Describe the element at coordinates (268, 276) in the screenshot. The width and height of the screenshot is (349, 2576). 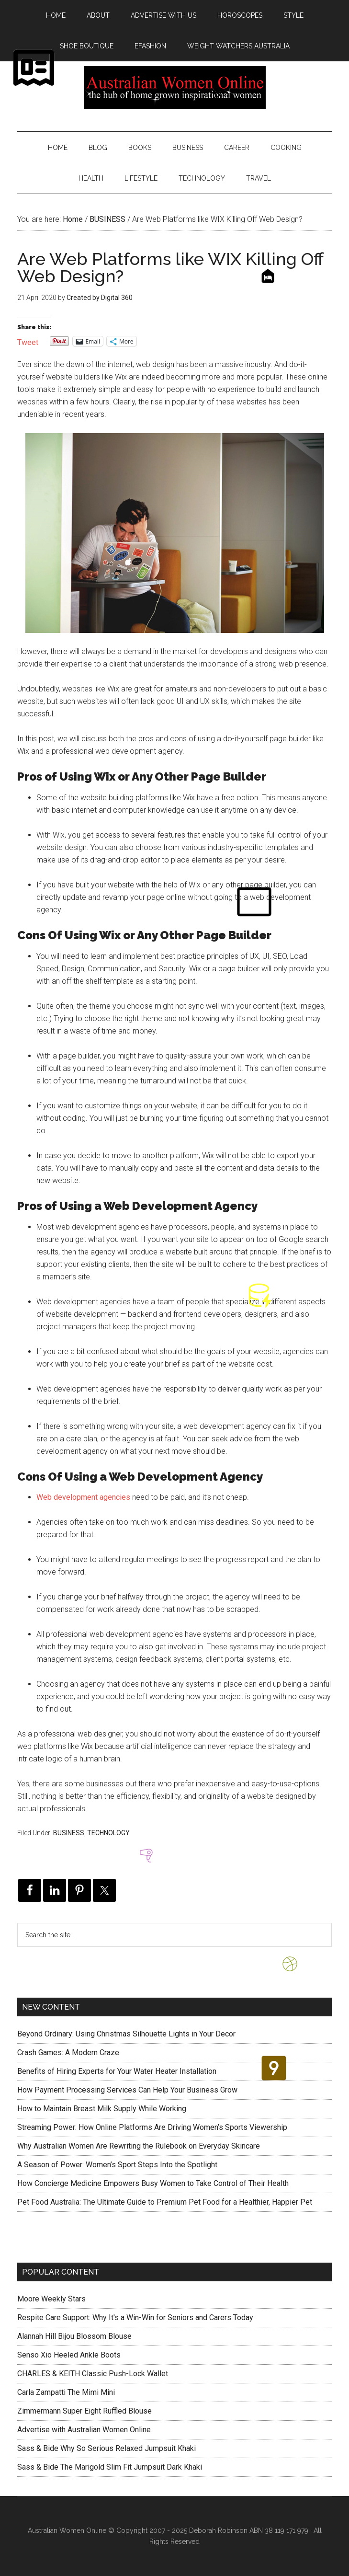
I see `find nearby overnight accommodations` at that location.